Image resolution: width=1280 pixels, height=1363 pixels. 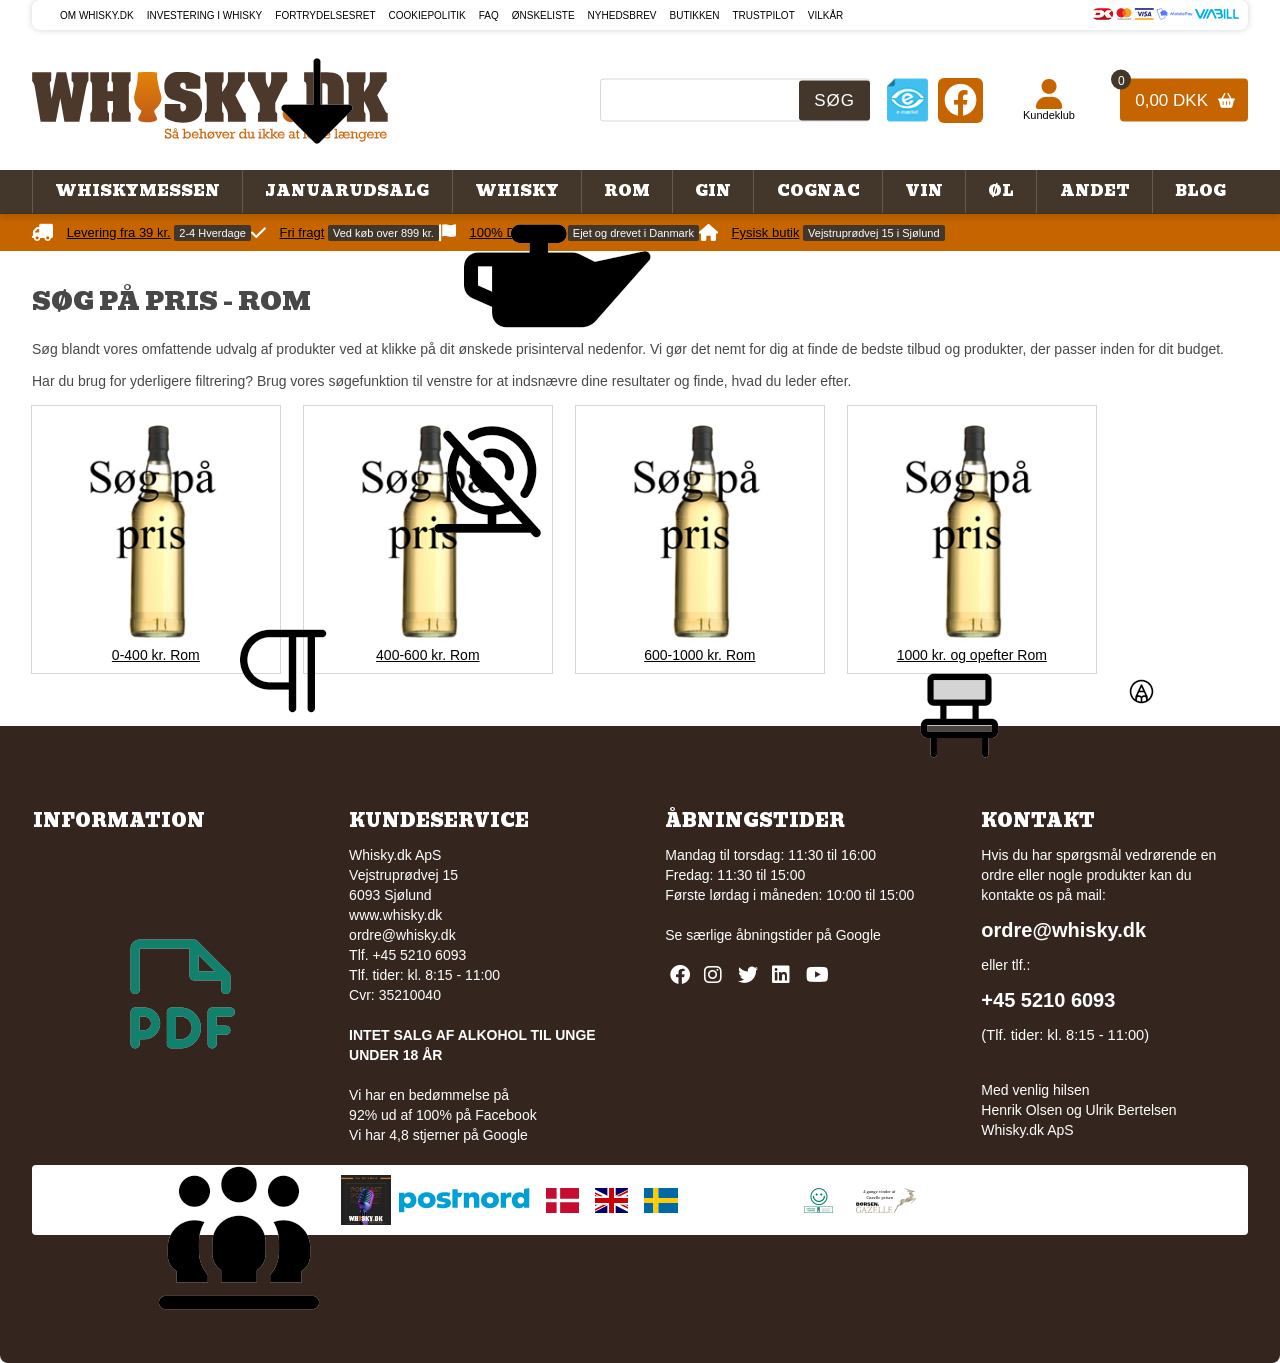 I want to click on access maintenance or service settings, so click(x=557, y=280).